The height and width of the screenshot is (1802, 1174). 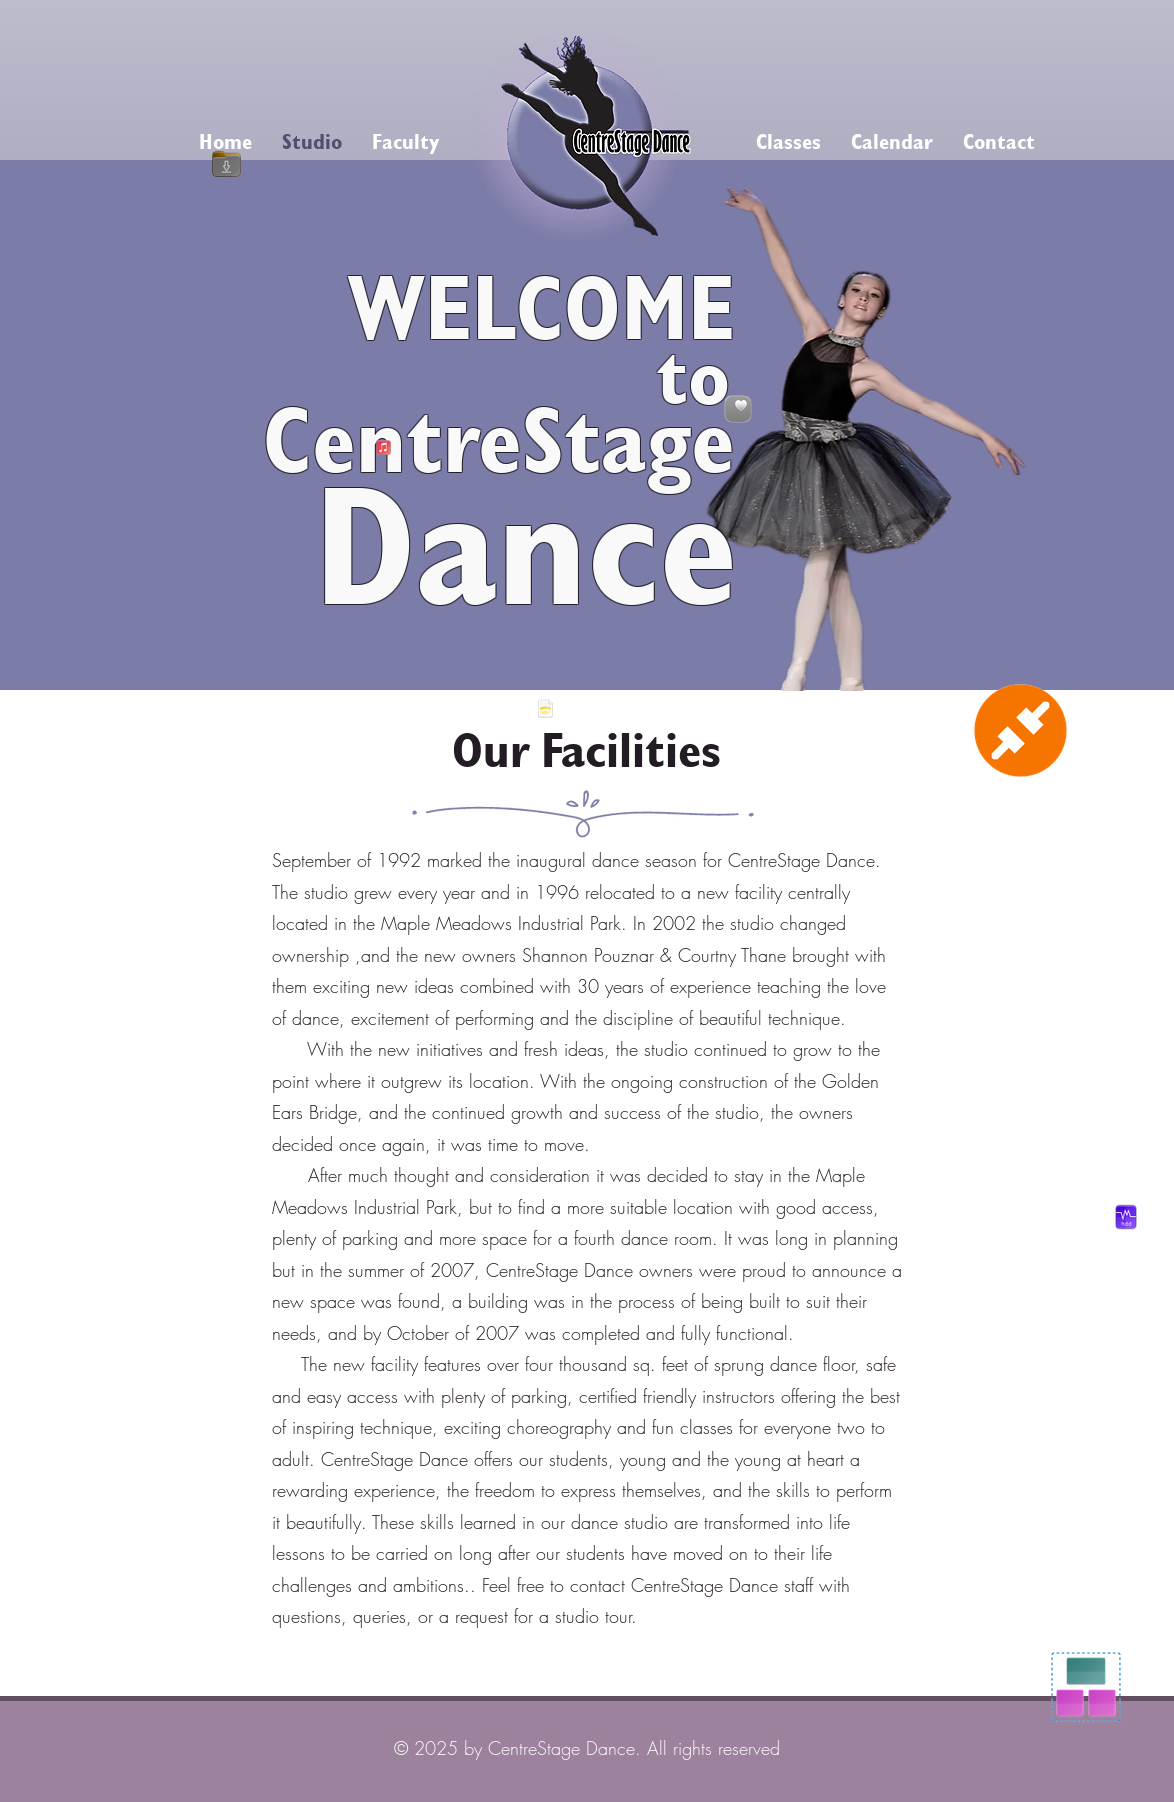 I want to click on access your downloads folder, so click(x=226, y=163).